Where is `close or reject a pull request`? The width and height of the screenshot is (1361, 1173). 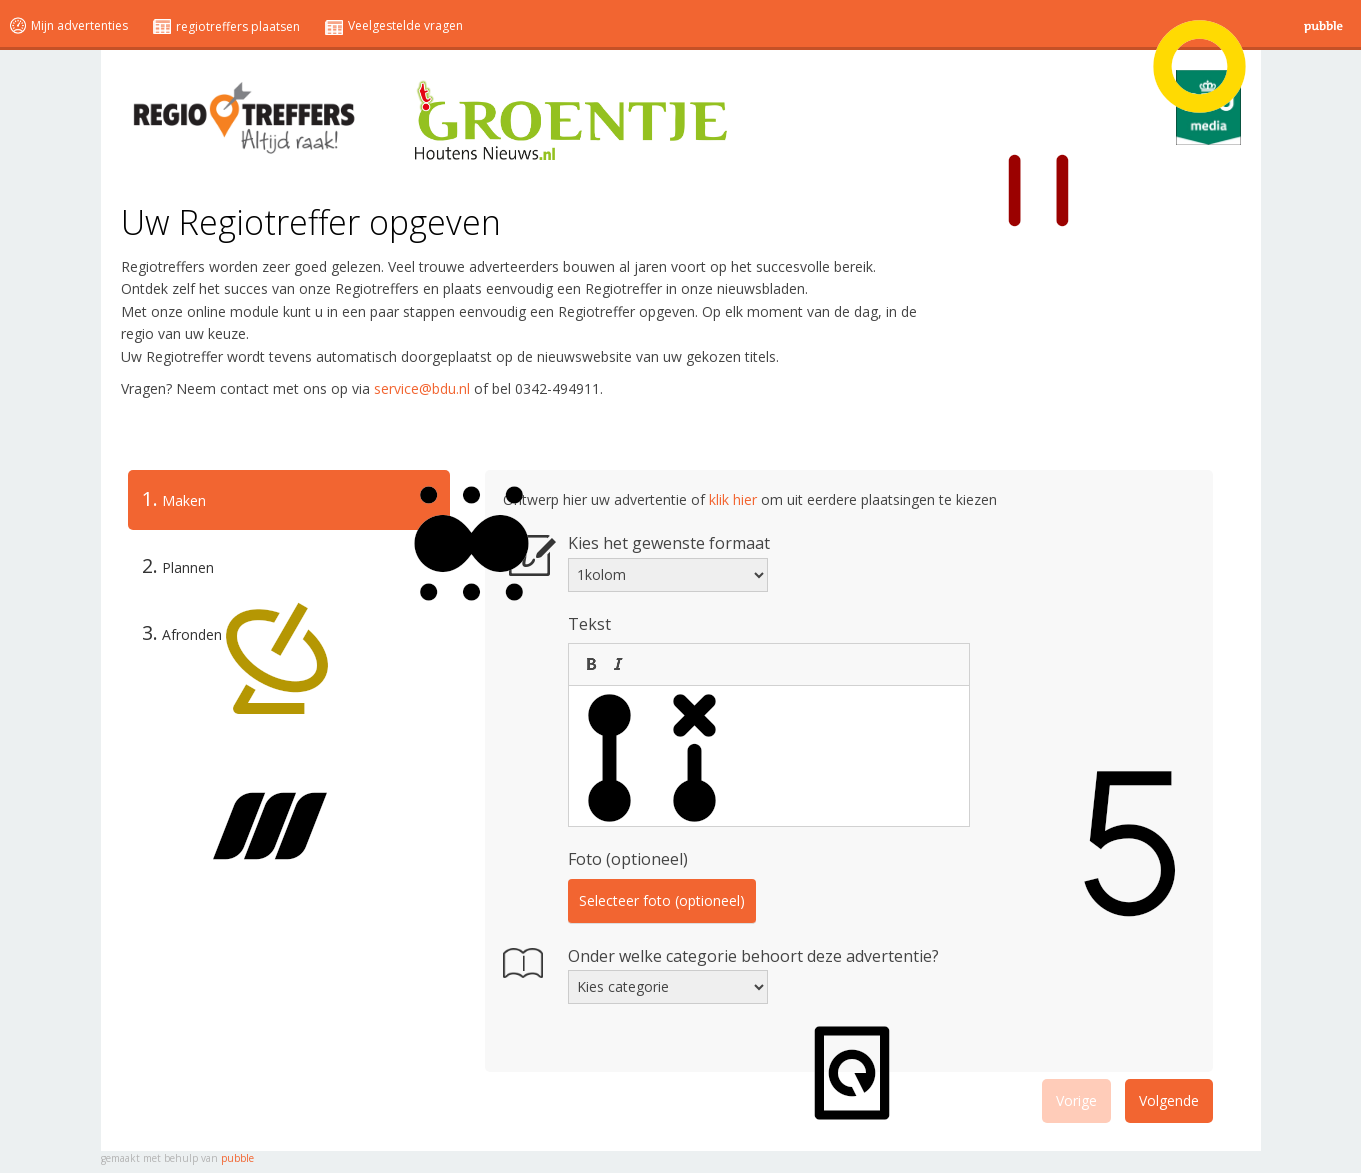 close or reject a pull request is located at coordinates (652, 758).